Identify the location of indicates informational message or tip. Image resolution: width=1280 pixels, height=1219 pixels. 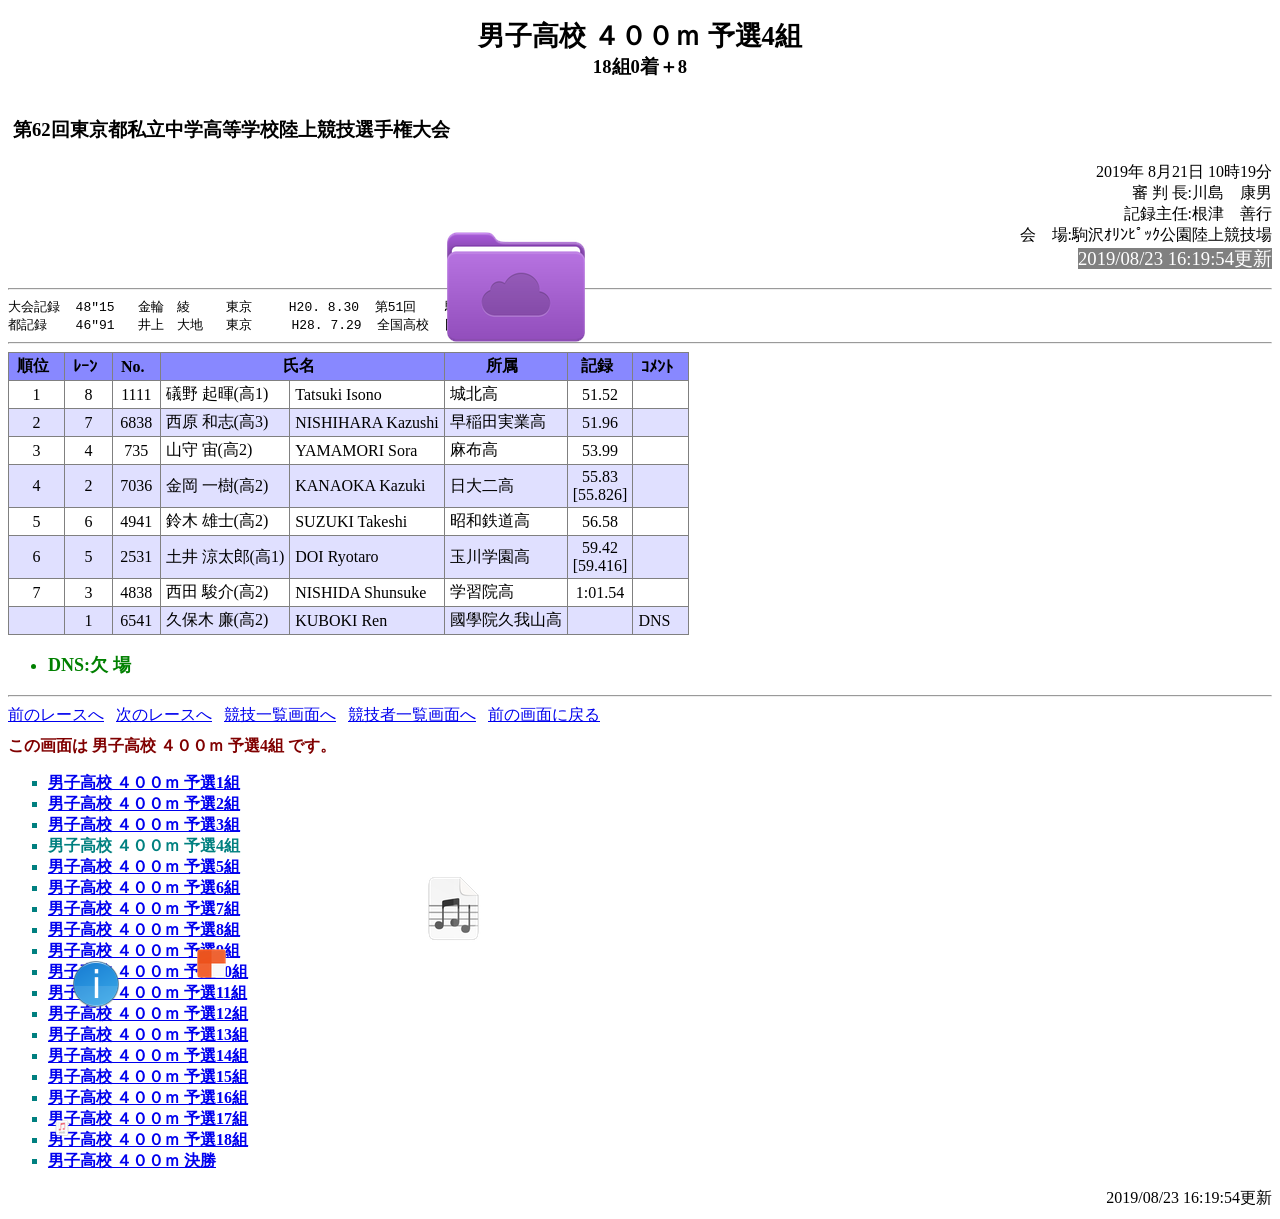
(96, 984).